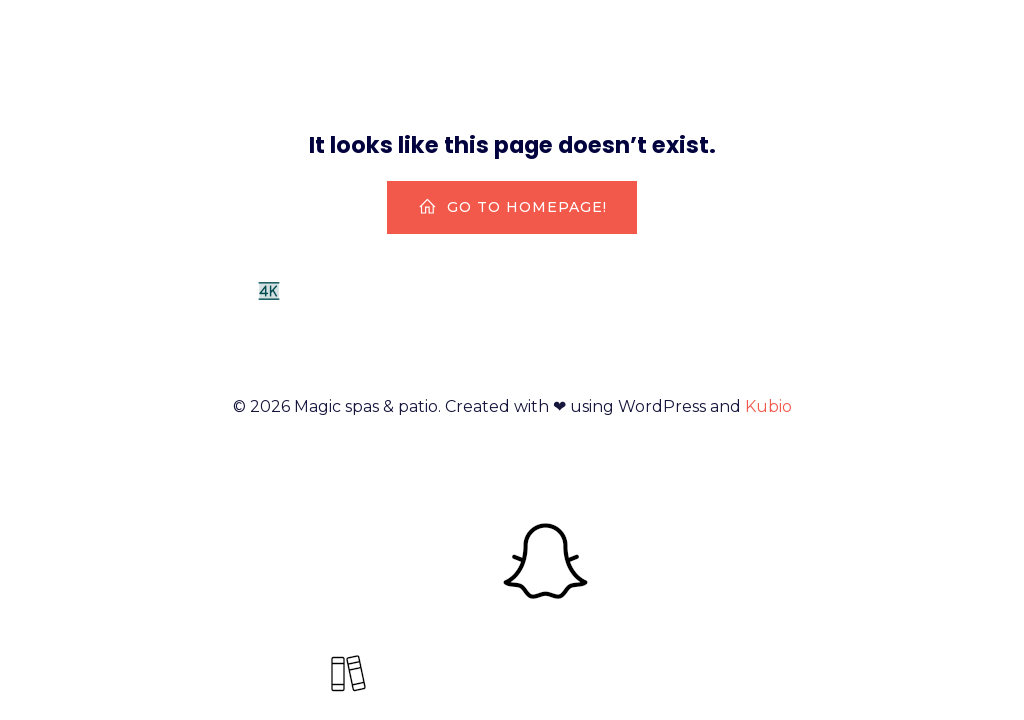 The image size is (1024, 720). What do you see at coordinates (269, 291) in the screenshot?
I see `switch to 4K video resolution` at bounding box center [269, 291].